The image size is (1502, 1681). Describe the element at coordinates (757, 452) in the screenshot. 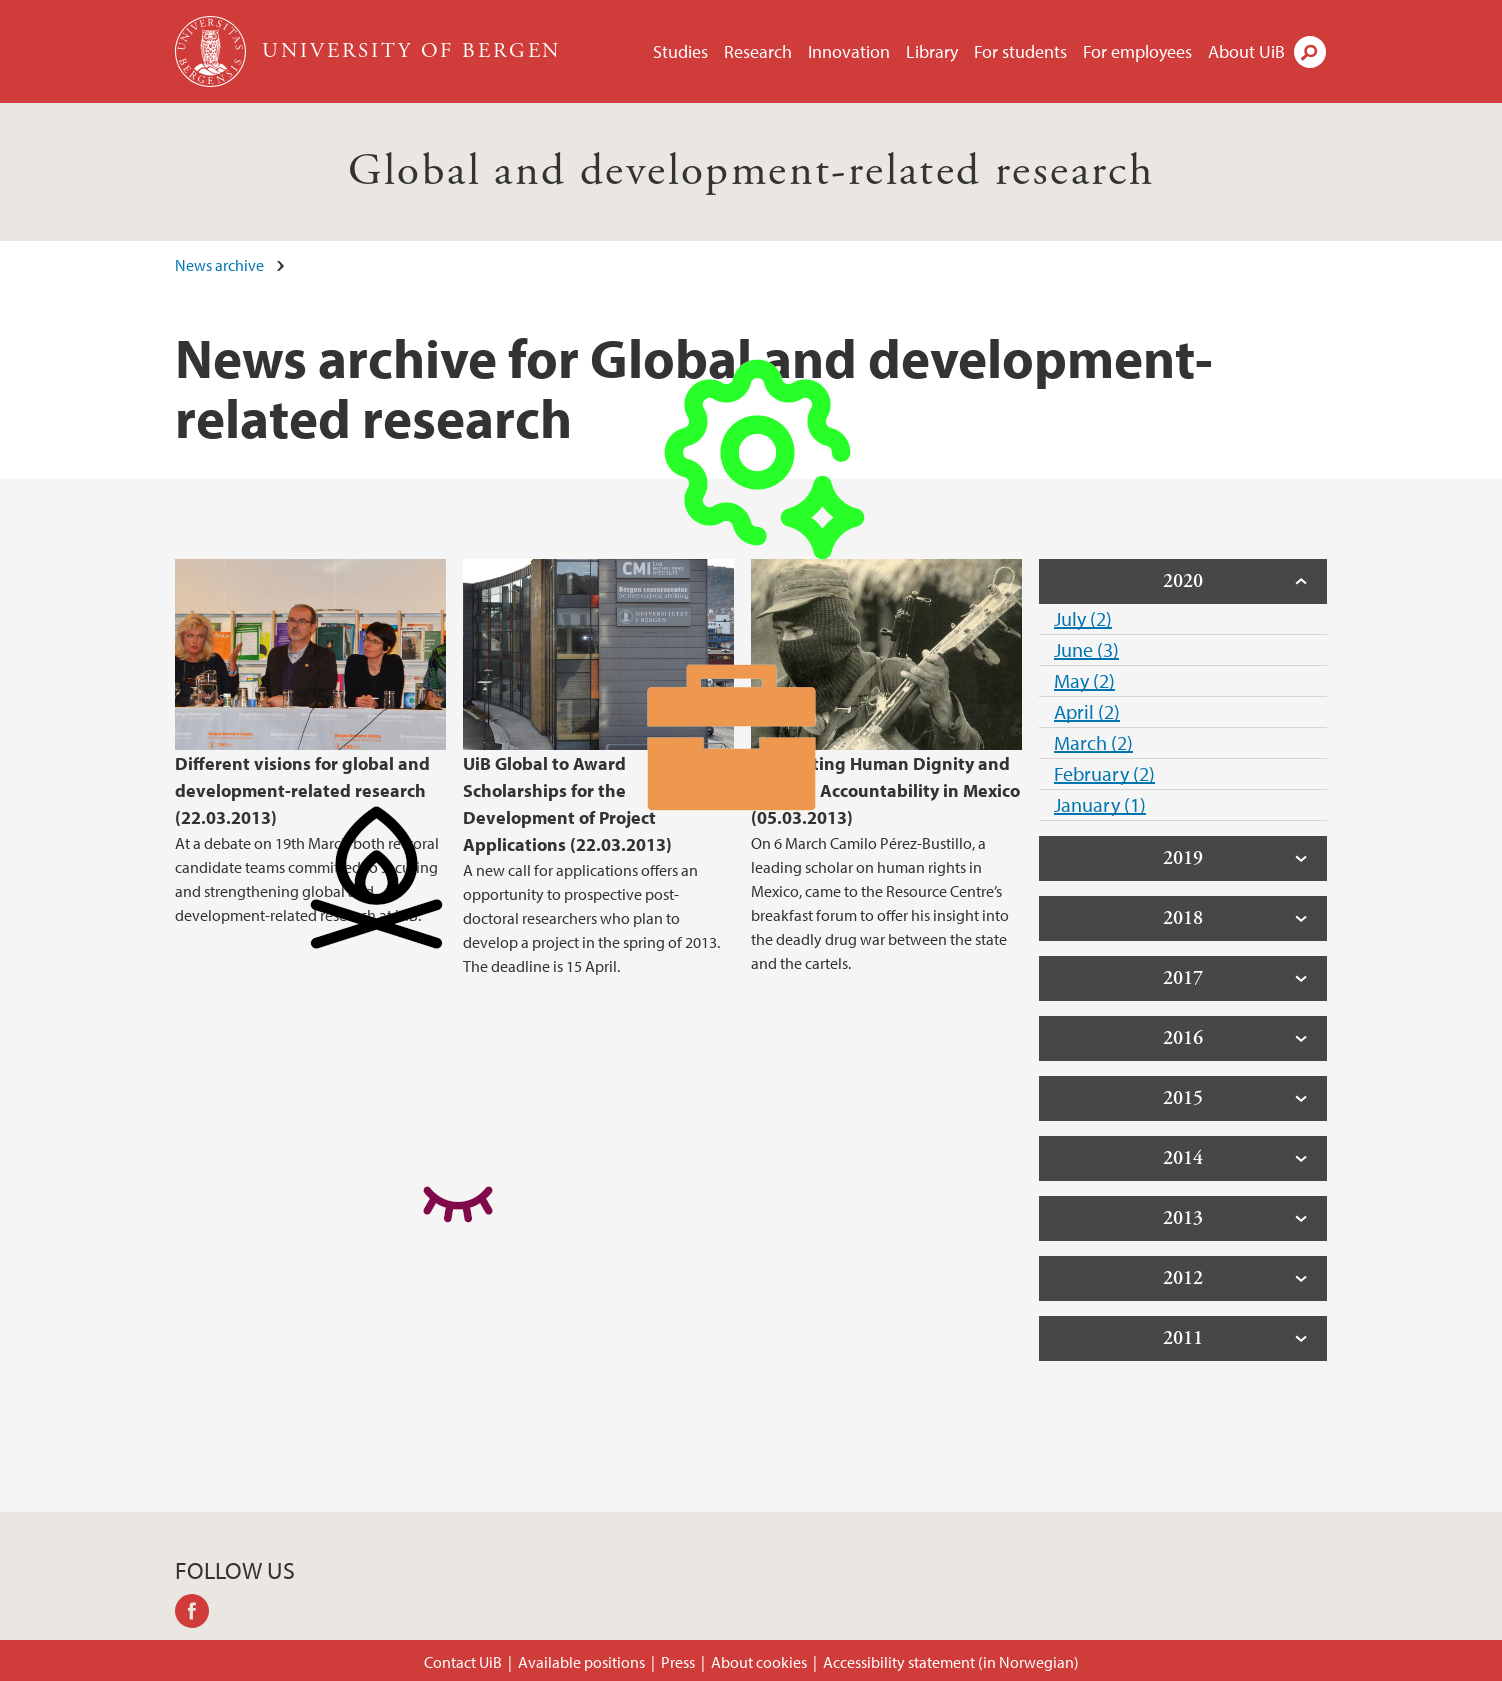

I see `access AI-powered or smart settings` at that location.